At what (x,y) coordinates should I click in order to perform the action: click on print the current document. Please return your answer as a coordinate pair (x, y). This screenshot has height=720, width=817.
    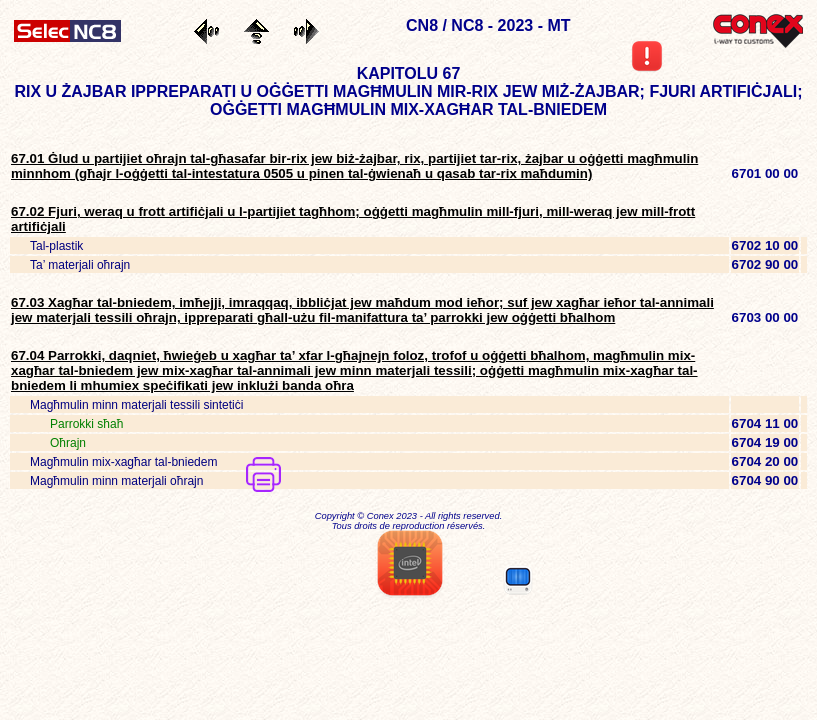
    Looking at the image, I should click on (263, 474).